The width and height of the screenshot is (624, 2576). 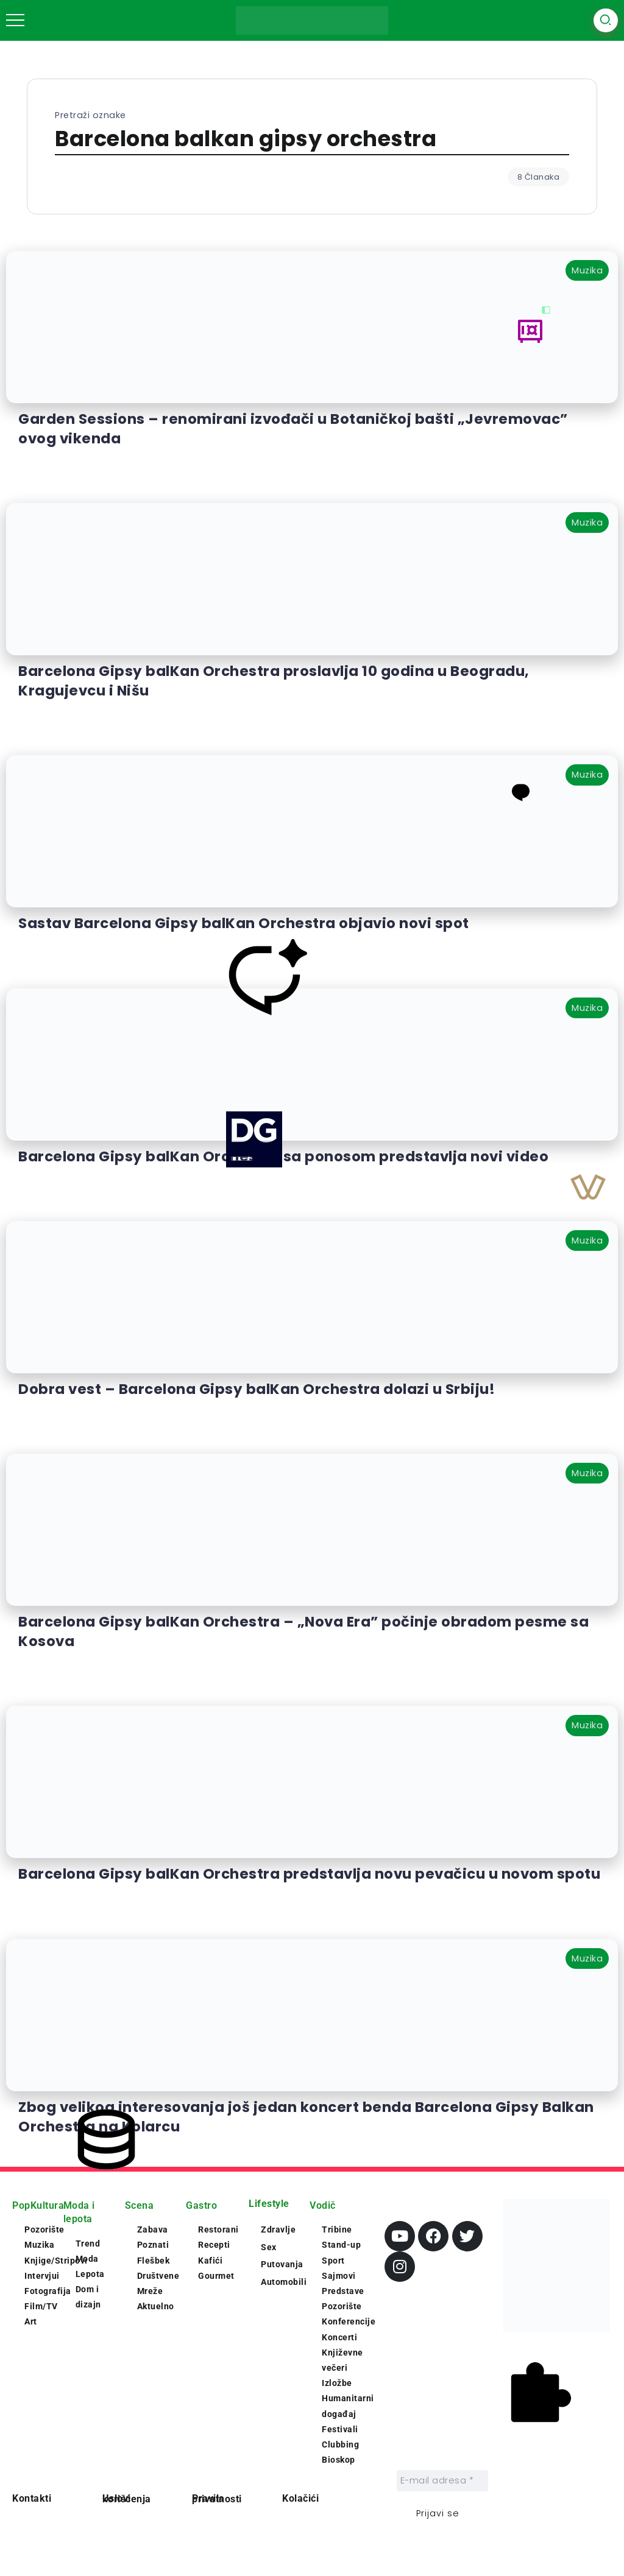 What do you see at coordinates (254, 1139) in the screenshot?
I see `open datagrip database IDE` at bounding box center [254, 1139].